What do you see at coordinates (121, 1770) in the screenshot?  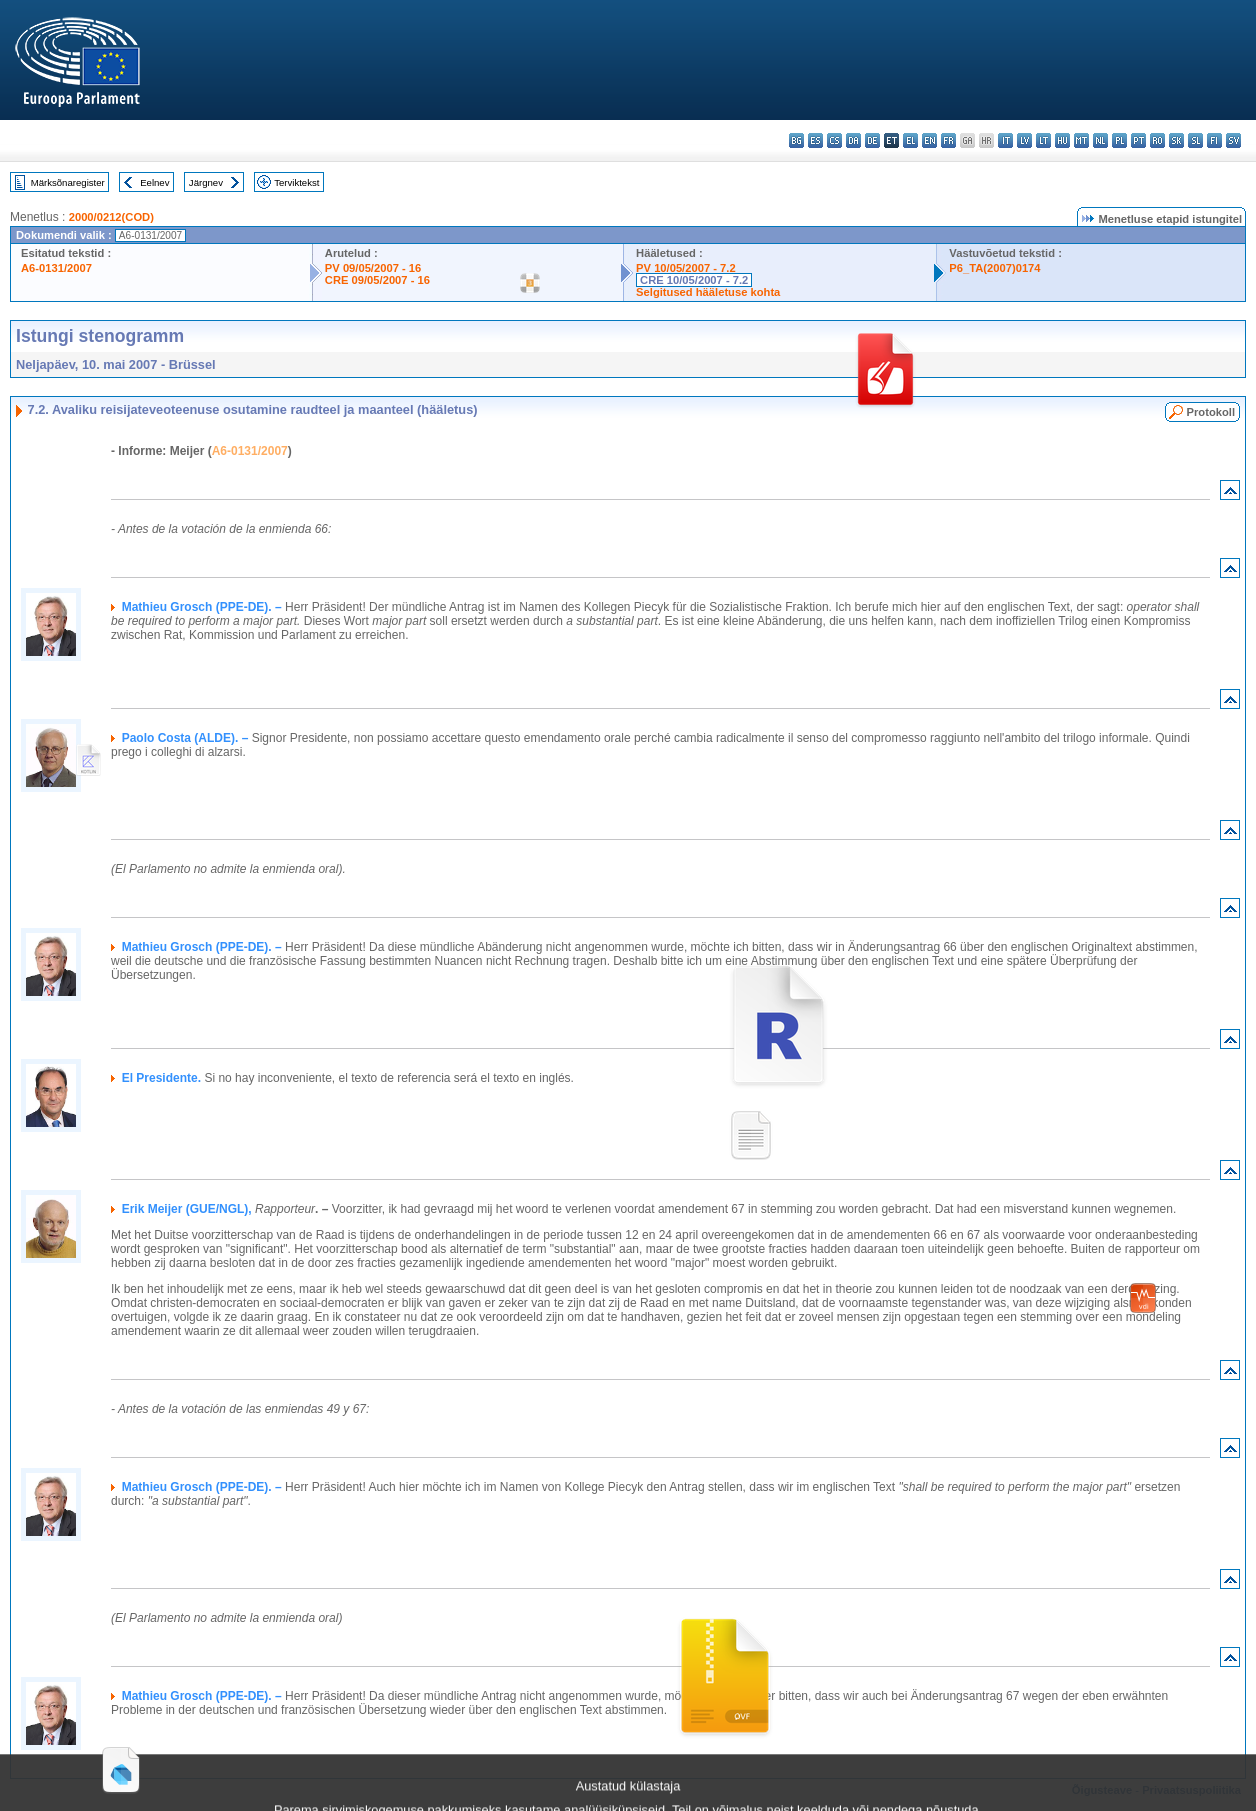 I see `a dart programming language source file` at bounding box center [121, 1770].